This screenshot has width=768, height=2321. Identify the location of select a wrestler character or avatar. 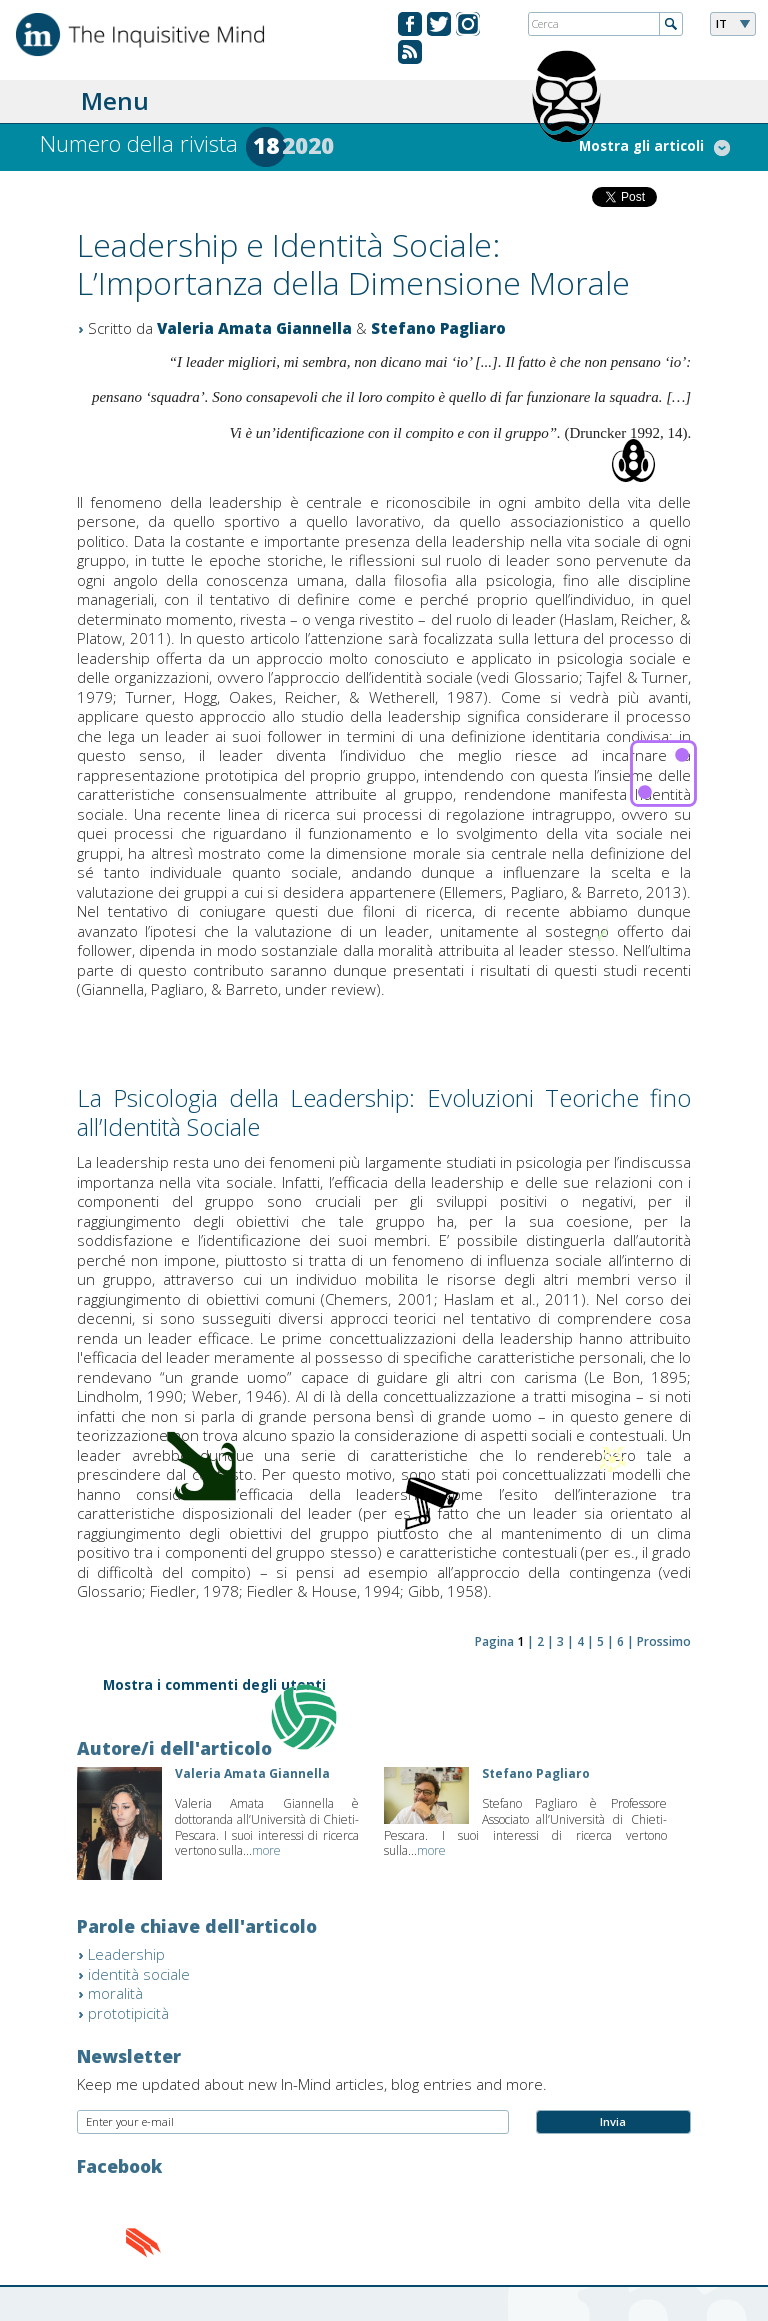
(566, 96).